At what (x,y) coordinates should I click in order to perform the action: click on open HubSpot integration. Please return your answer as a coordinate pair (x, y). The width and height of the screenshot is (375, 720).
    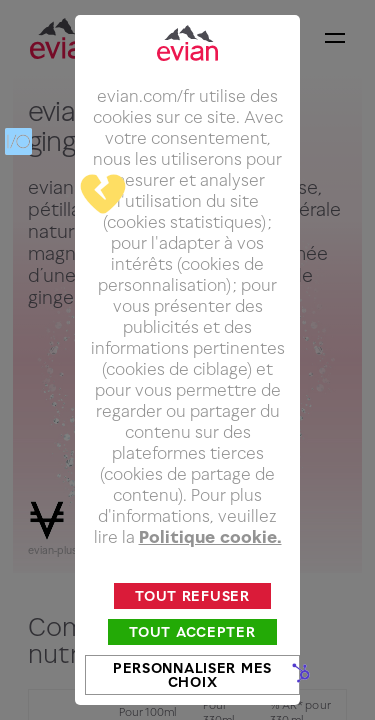
    Looking at the image, I should click on (301, 673).